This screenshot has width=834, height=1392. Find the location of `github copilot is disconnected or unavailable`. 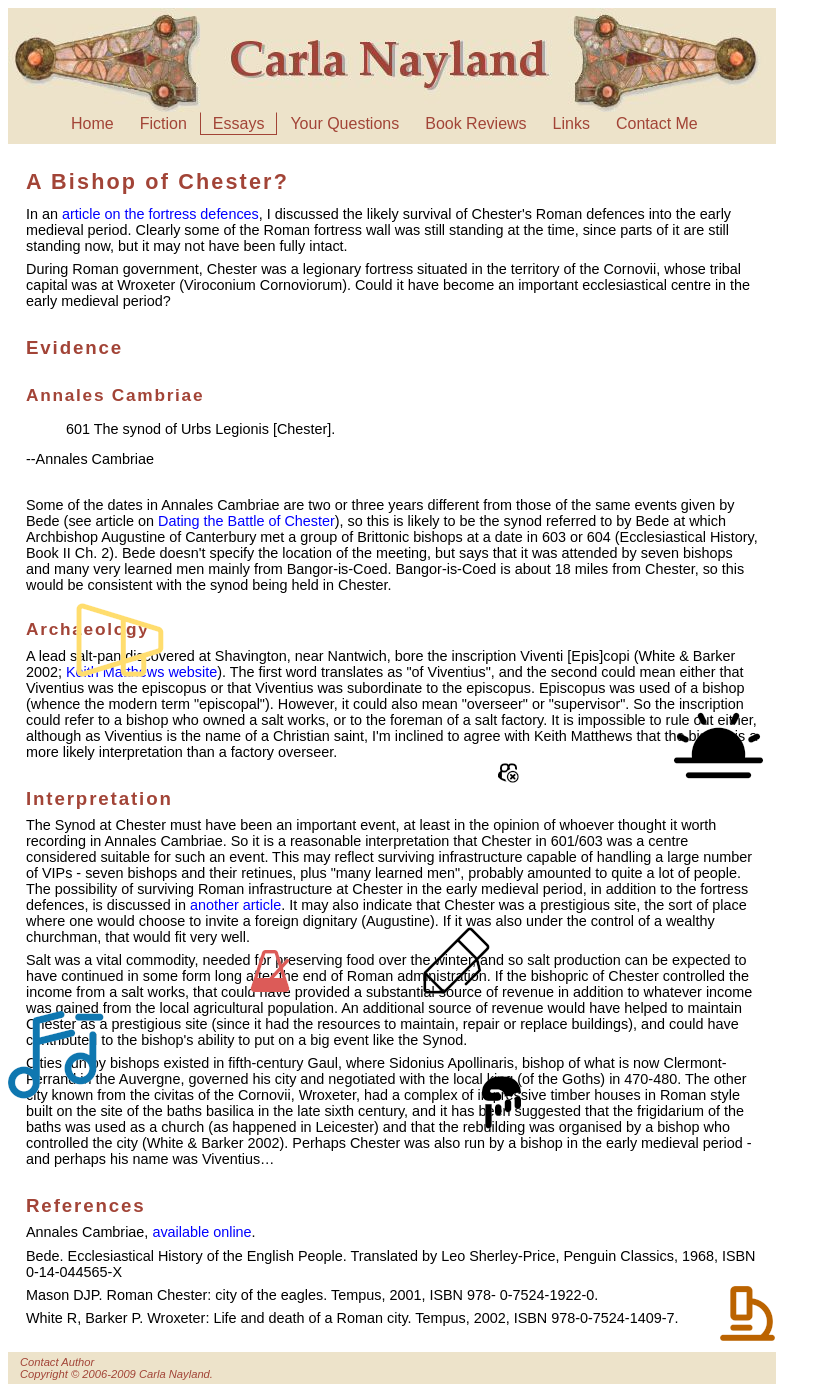

github copilot is disconnected or unavailable is located at coordinates (508, 772).